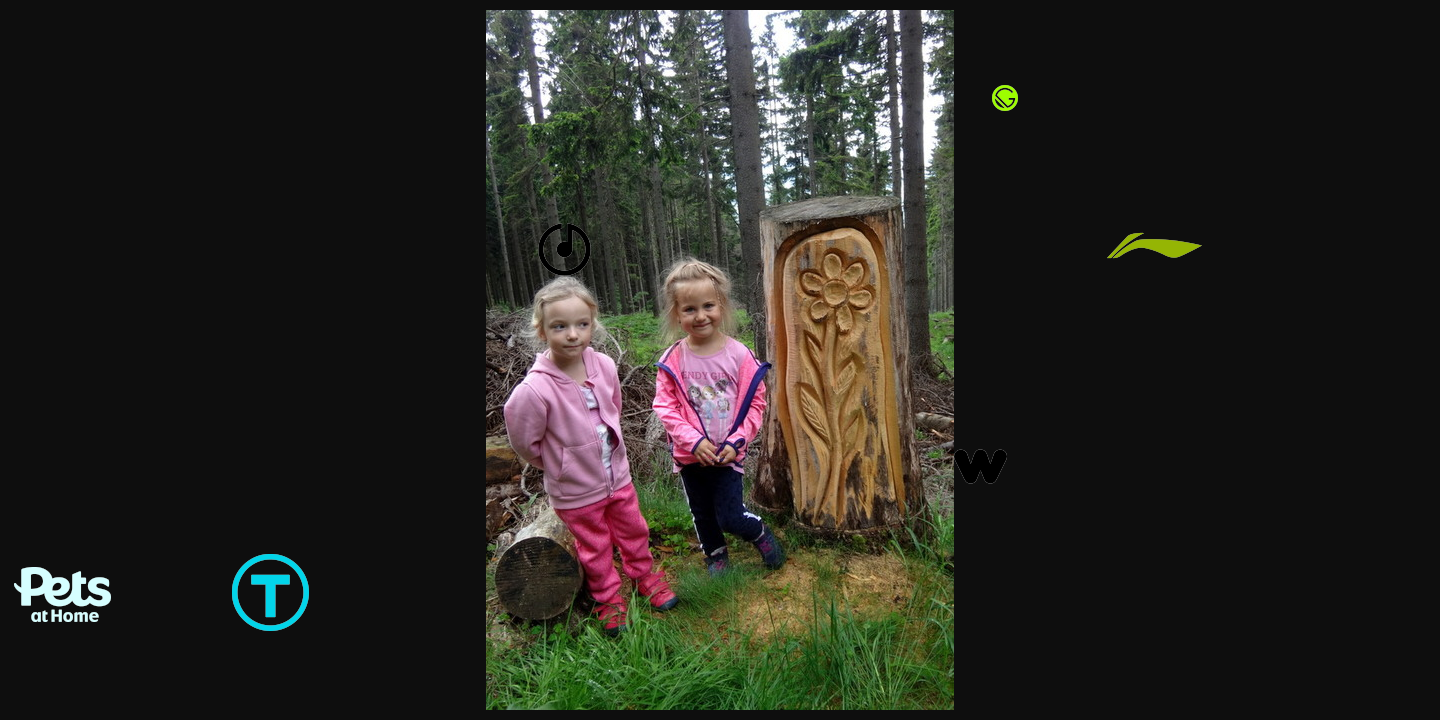  I want to click on open thingiverse website or app, so click(270, 592).